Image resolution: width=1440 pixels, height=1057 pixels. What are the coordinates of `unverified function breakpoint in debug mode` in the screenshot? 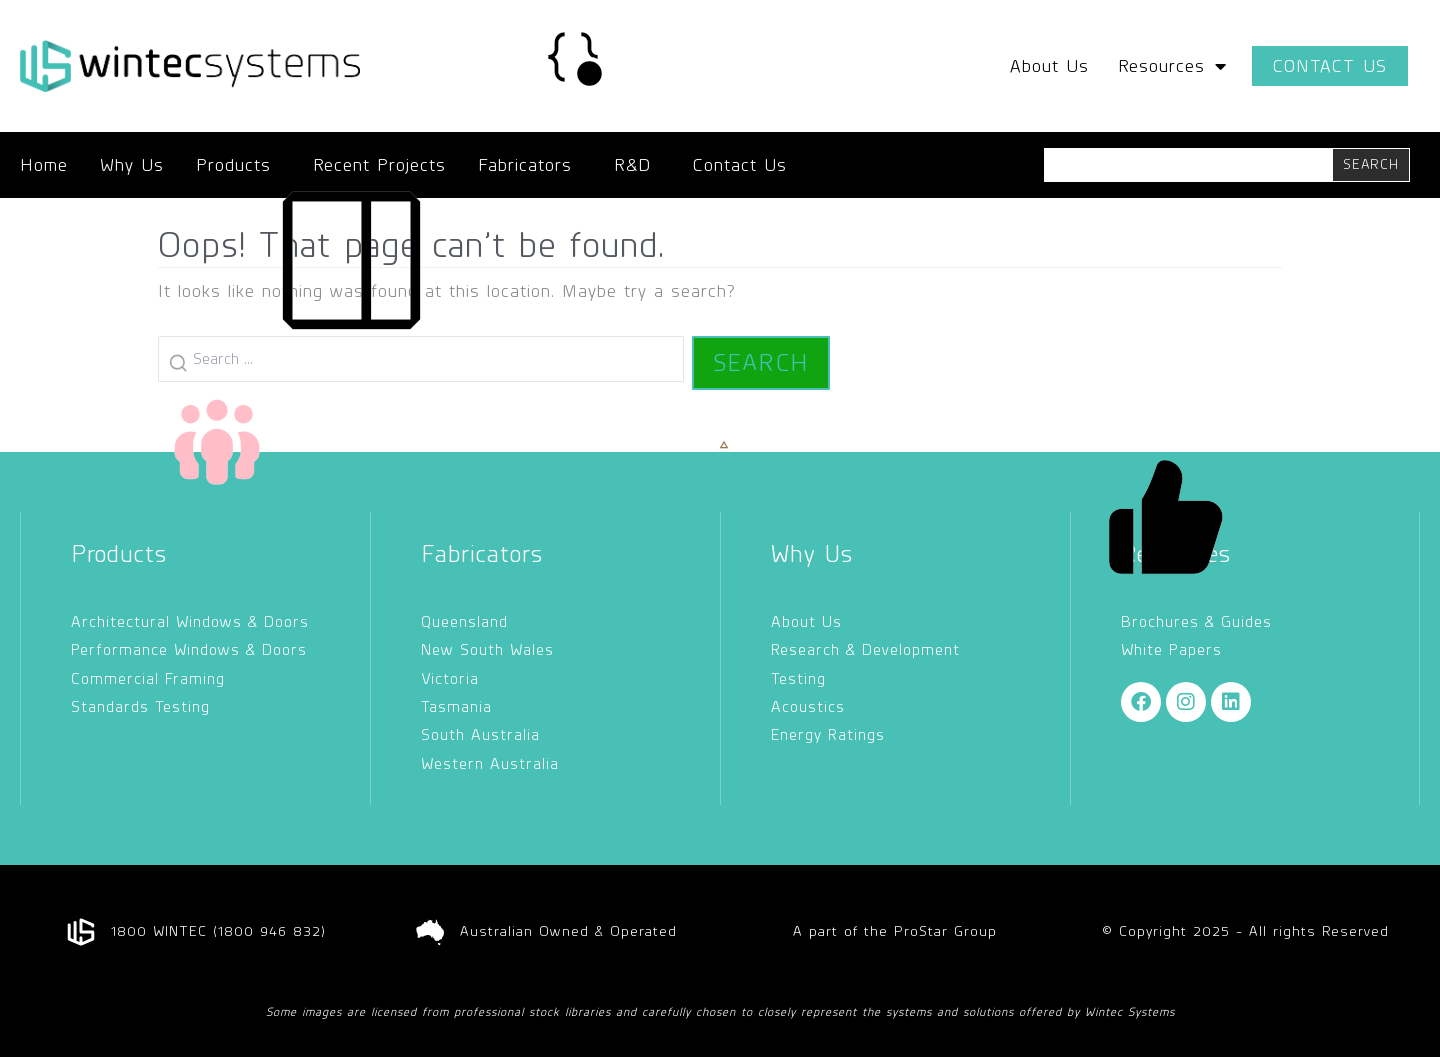 It's located at (724, 445).